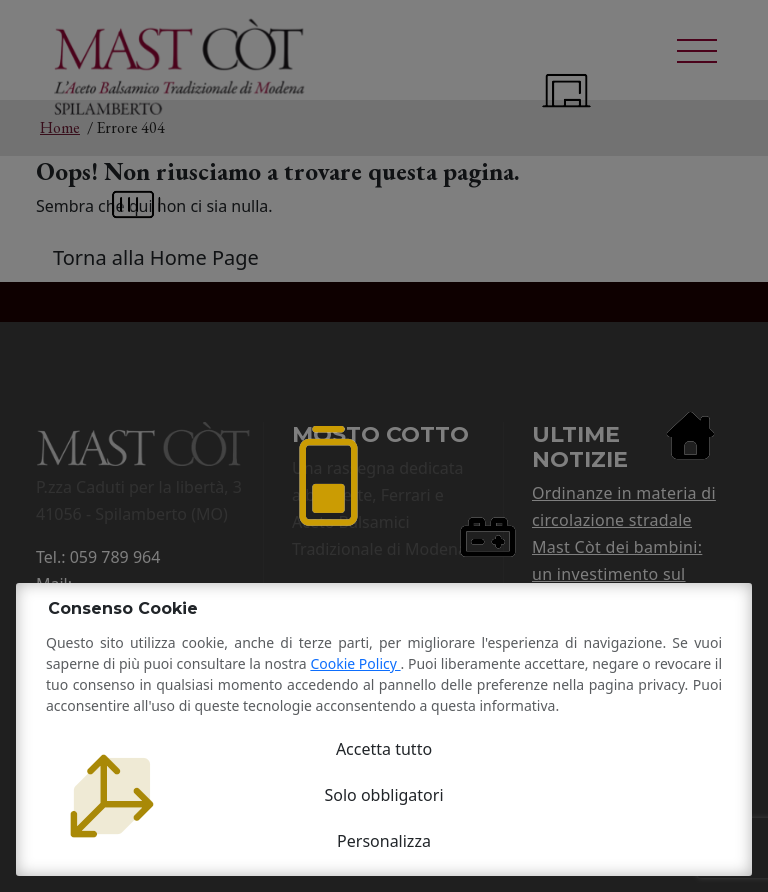 The height and width of the screenshot is (892, 768). Describe the element at coordinates (328, 477) in the screenshot. I see `indicates medium battery level` at that location.